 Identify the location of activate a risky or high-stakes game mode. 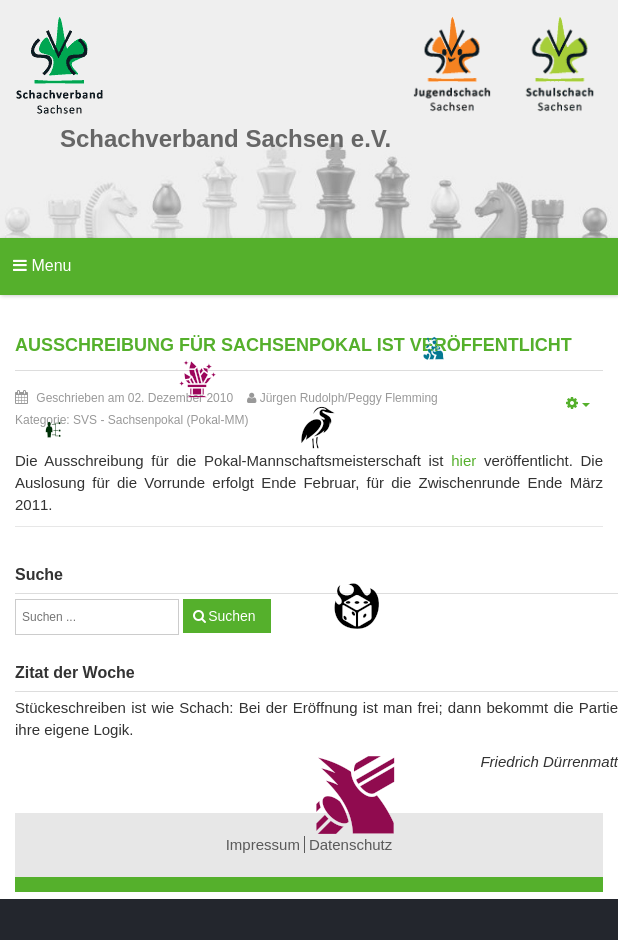
(357, 606).